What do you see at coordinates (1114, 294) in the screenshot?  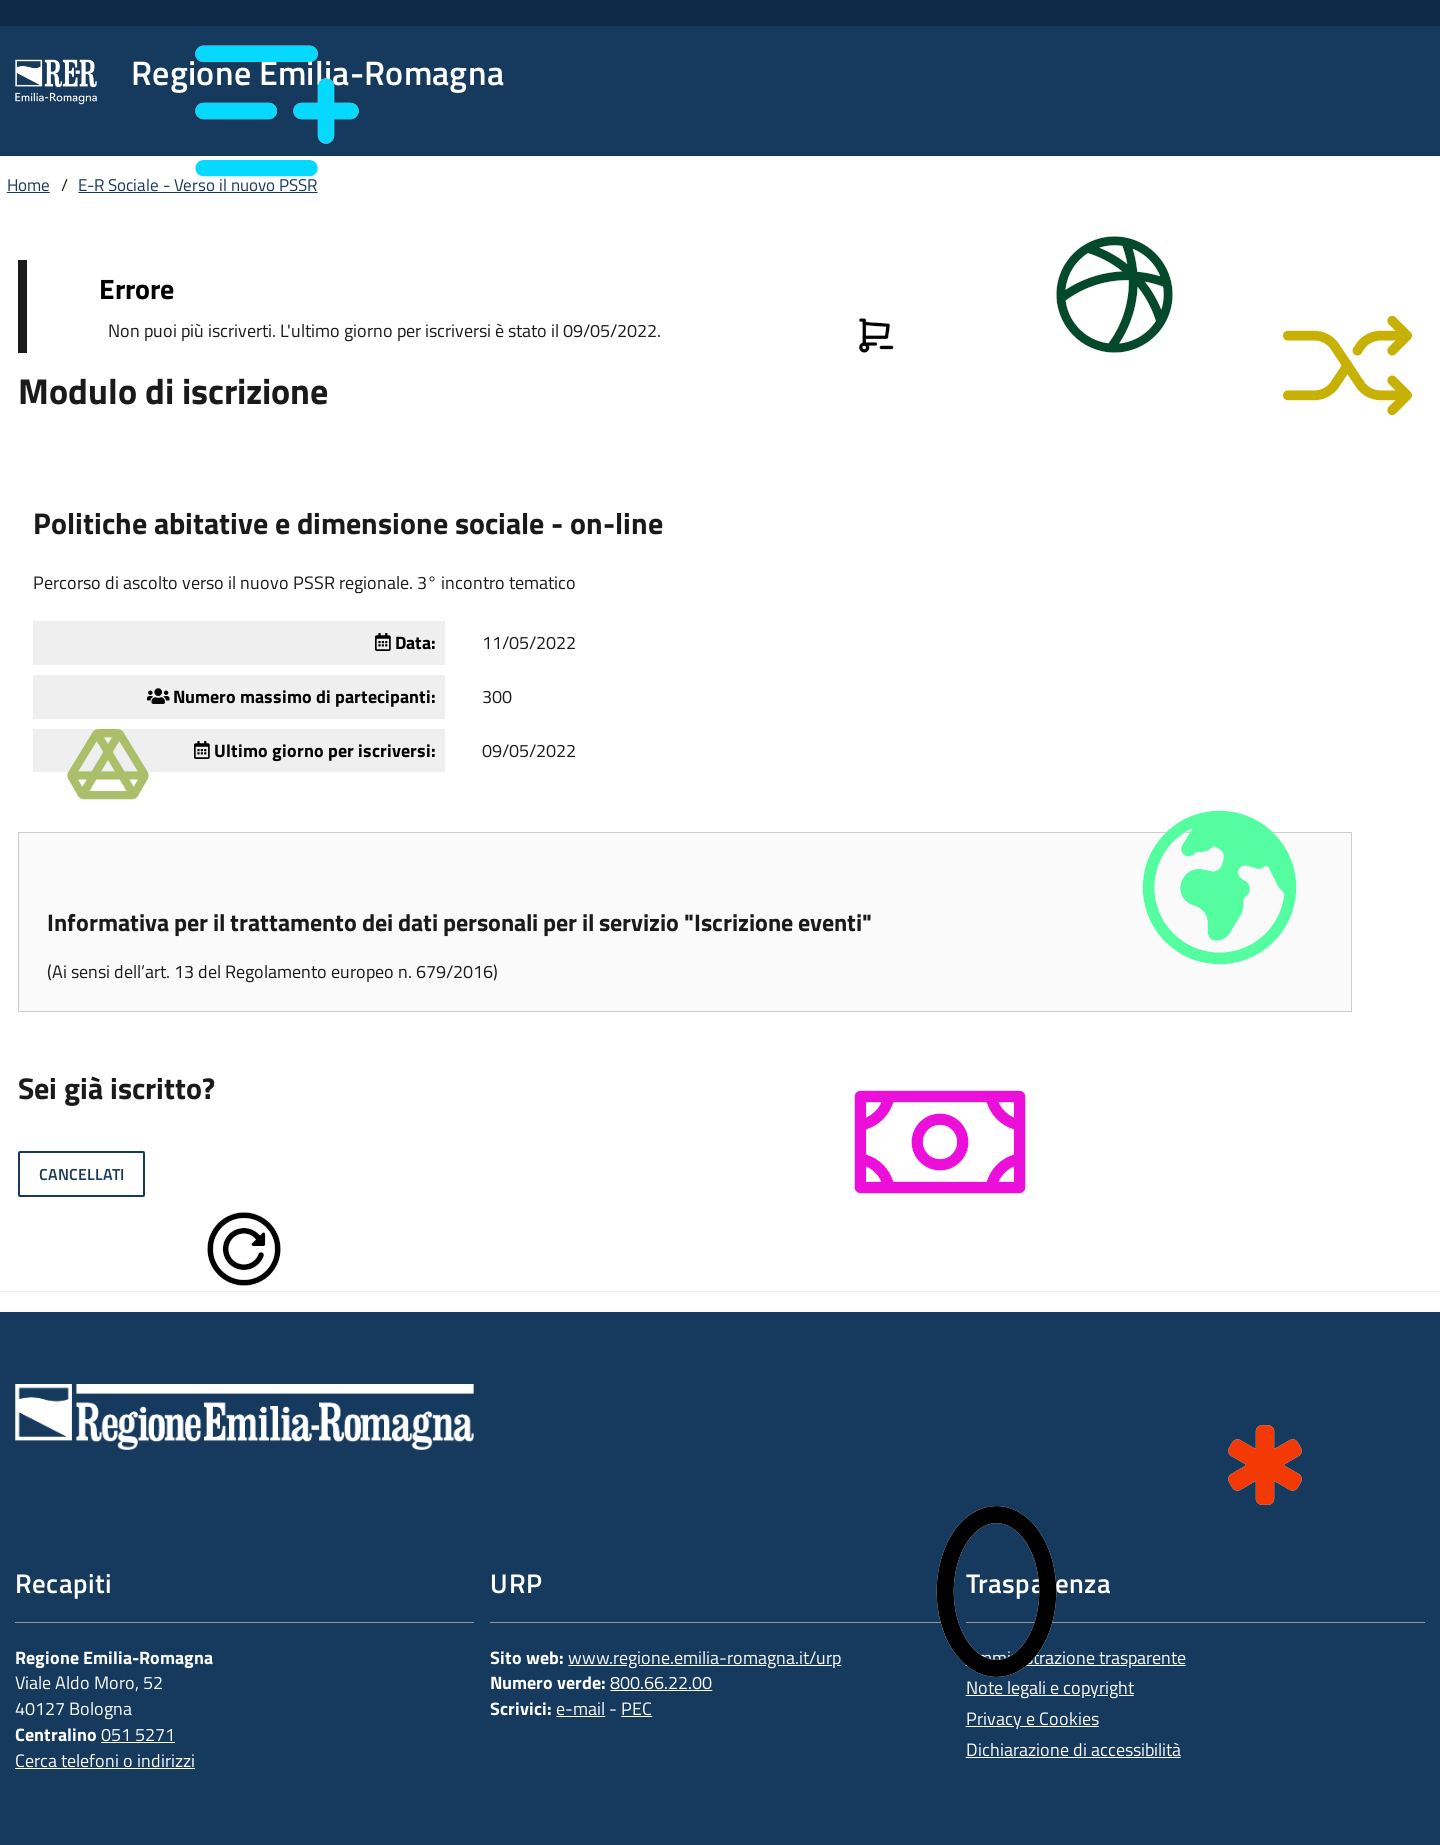 I see `access games or entertainment features` at bounding box center [1114, 294].